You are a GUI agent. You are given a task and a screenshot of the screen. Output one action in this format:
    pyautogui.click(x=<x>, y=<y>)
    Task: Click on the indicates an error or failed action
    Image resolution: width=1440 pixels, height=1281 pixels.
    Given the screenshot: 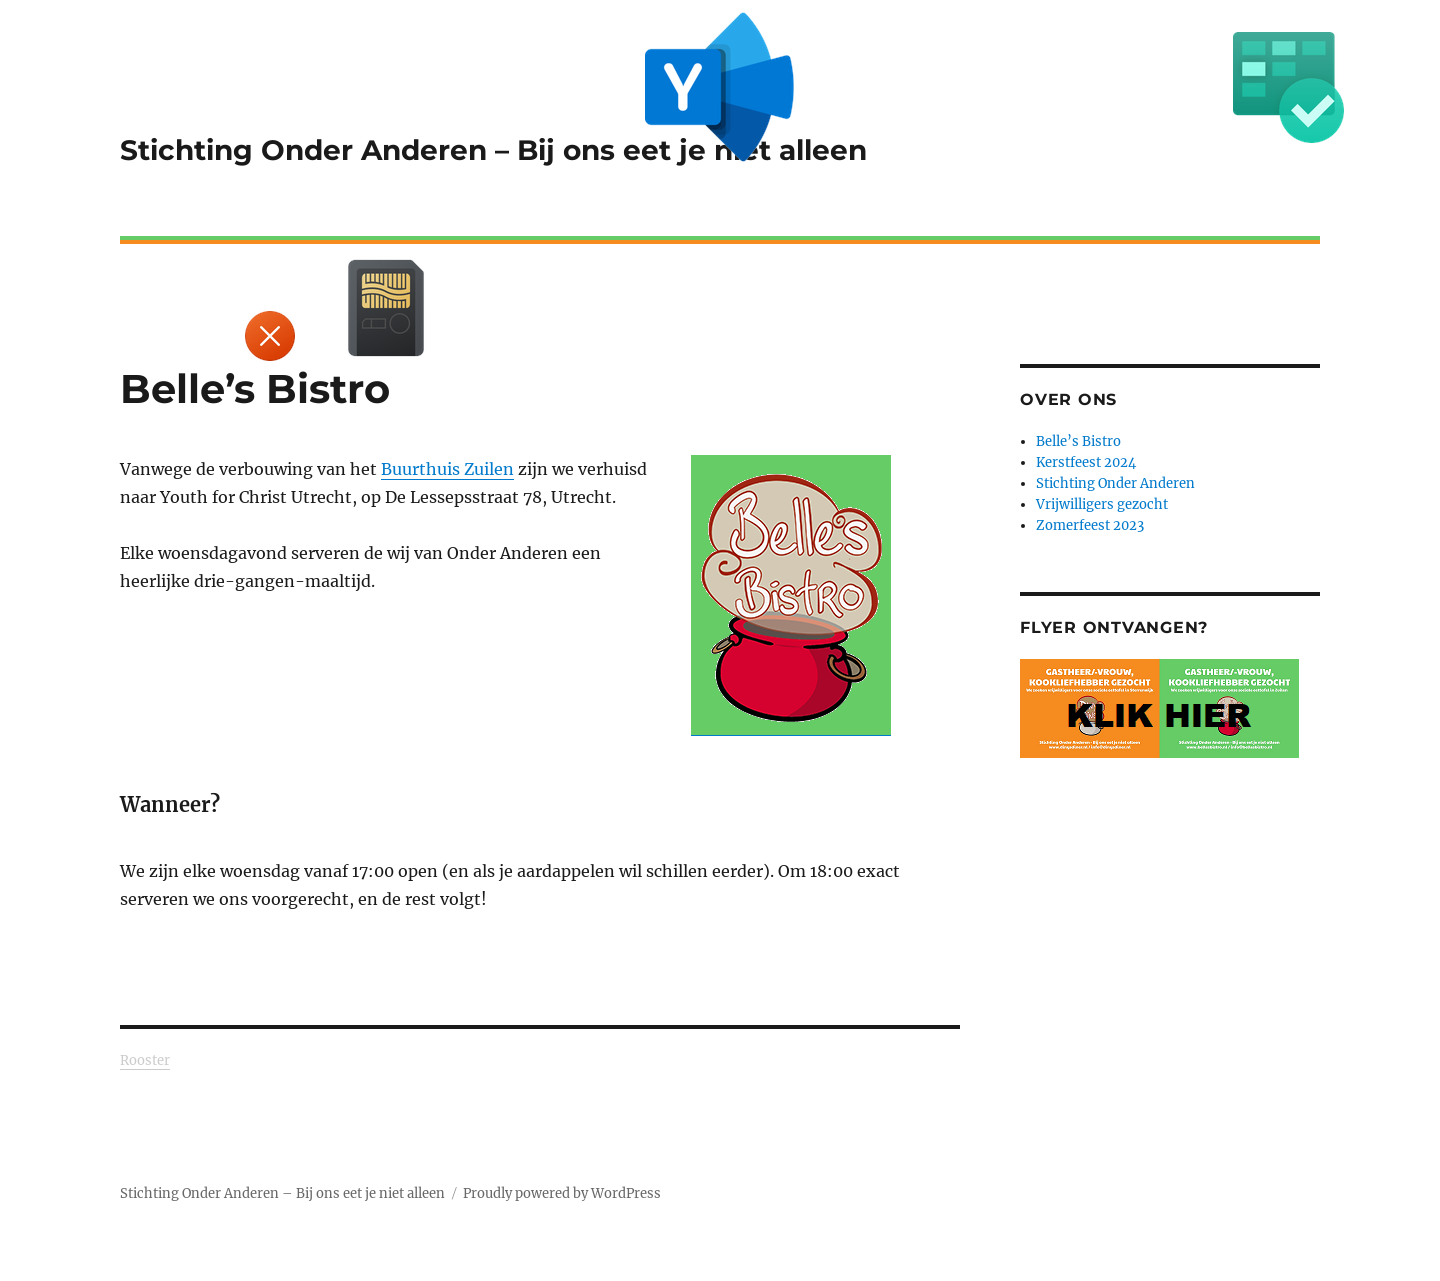 What is the action you would take?
    pyautogui.click(x=270, y=336)
    